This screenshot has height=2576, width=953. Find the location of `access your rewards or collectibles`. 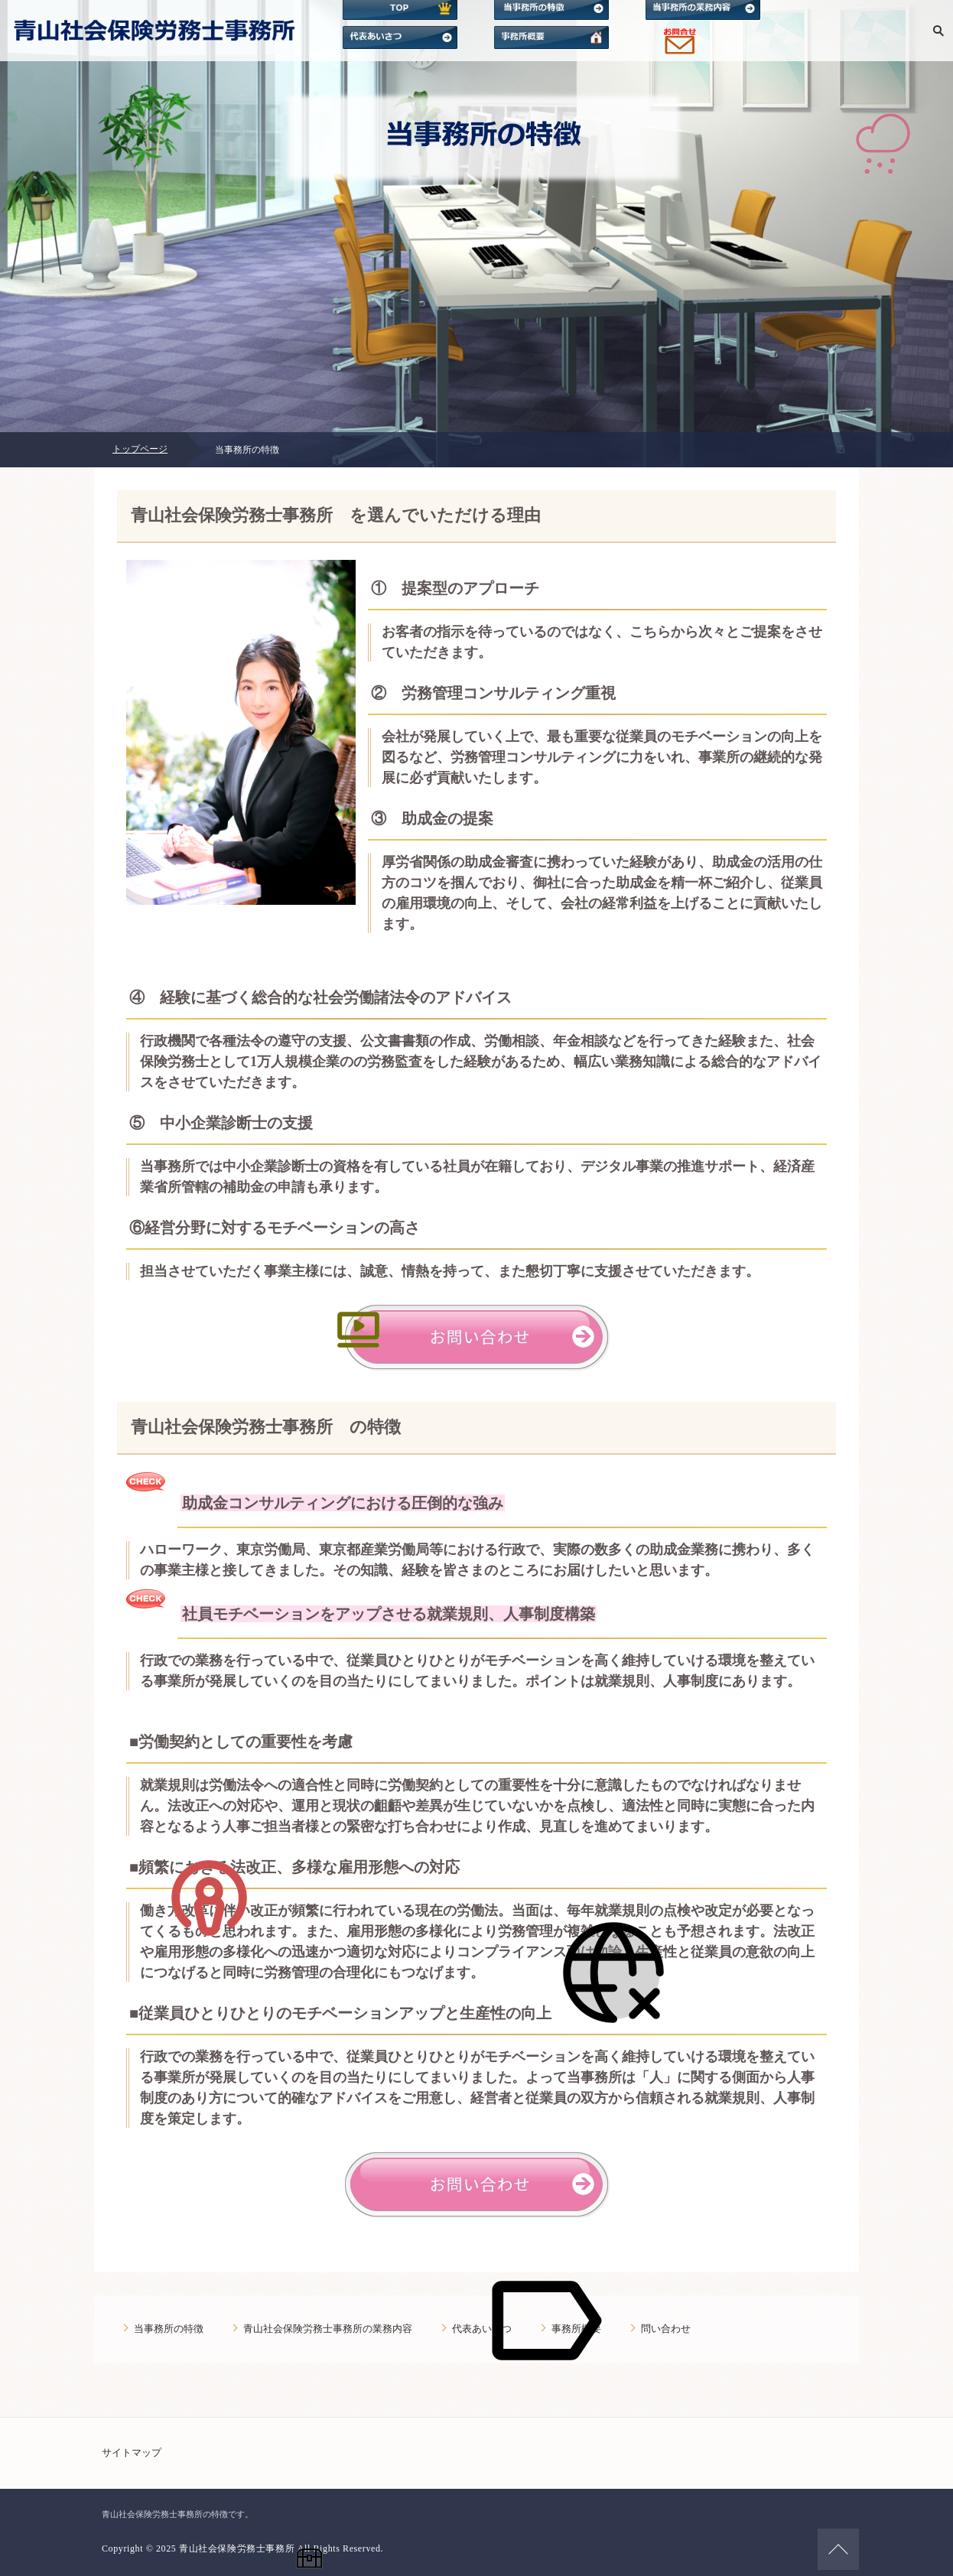

access your rewards or collectibles is located at coordinates (309, 2558).